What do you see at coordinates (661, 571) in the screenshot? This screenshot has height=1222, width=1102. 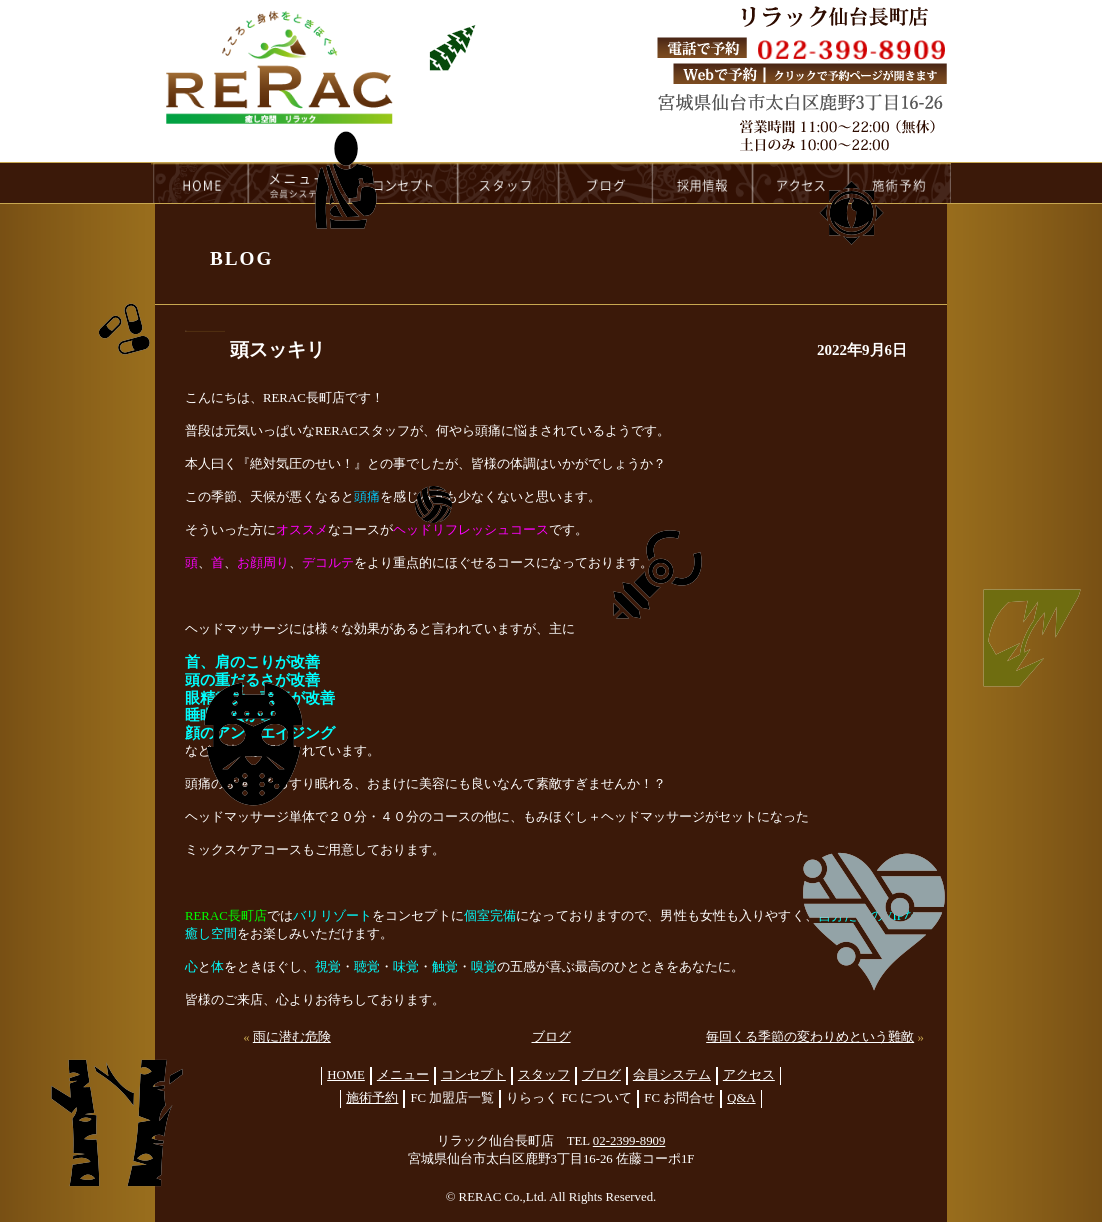 I see `activate robotic arm or grabber tool` at bounding box center [661, 571].